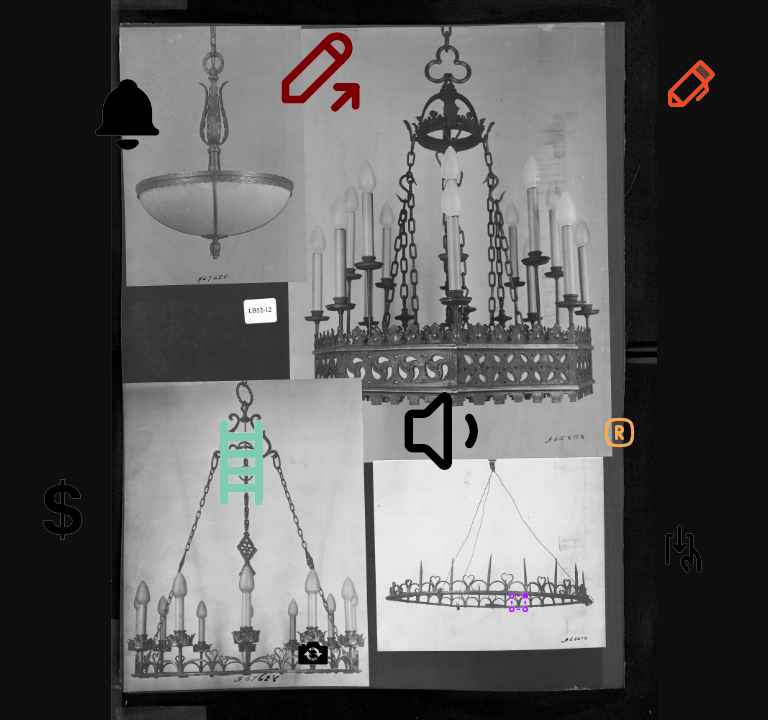 The width and height of the screenshot is (768, 720). Describe the element at coordinates (681, 549) in the screenshot. I see `withdraw funds or cash out` at that location.